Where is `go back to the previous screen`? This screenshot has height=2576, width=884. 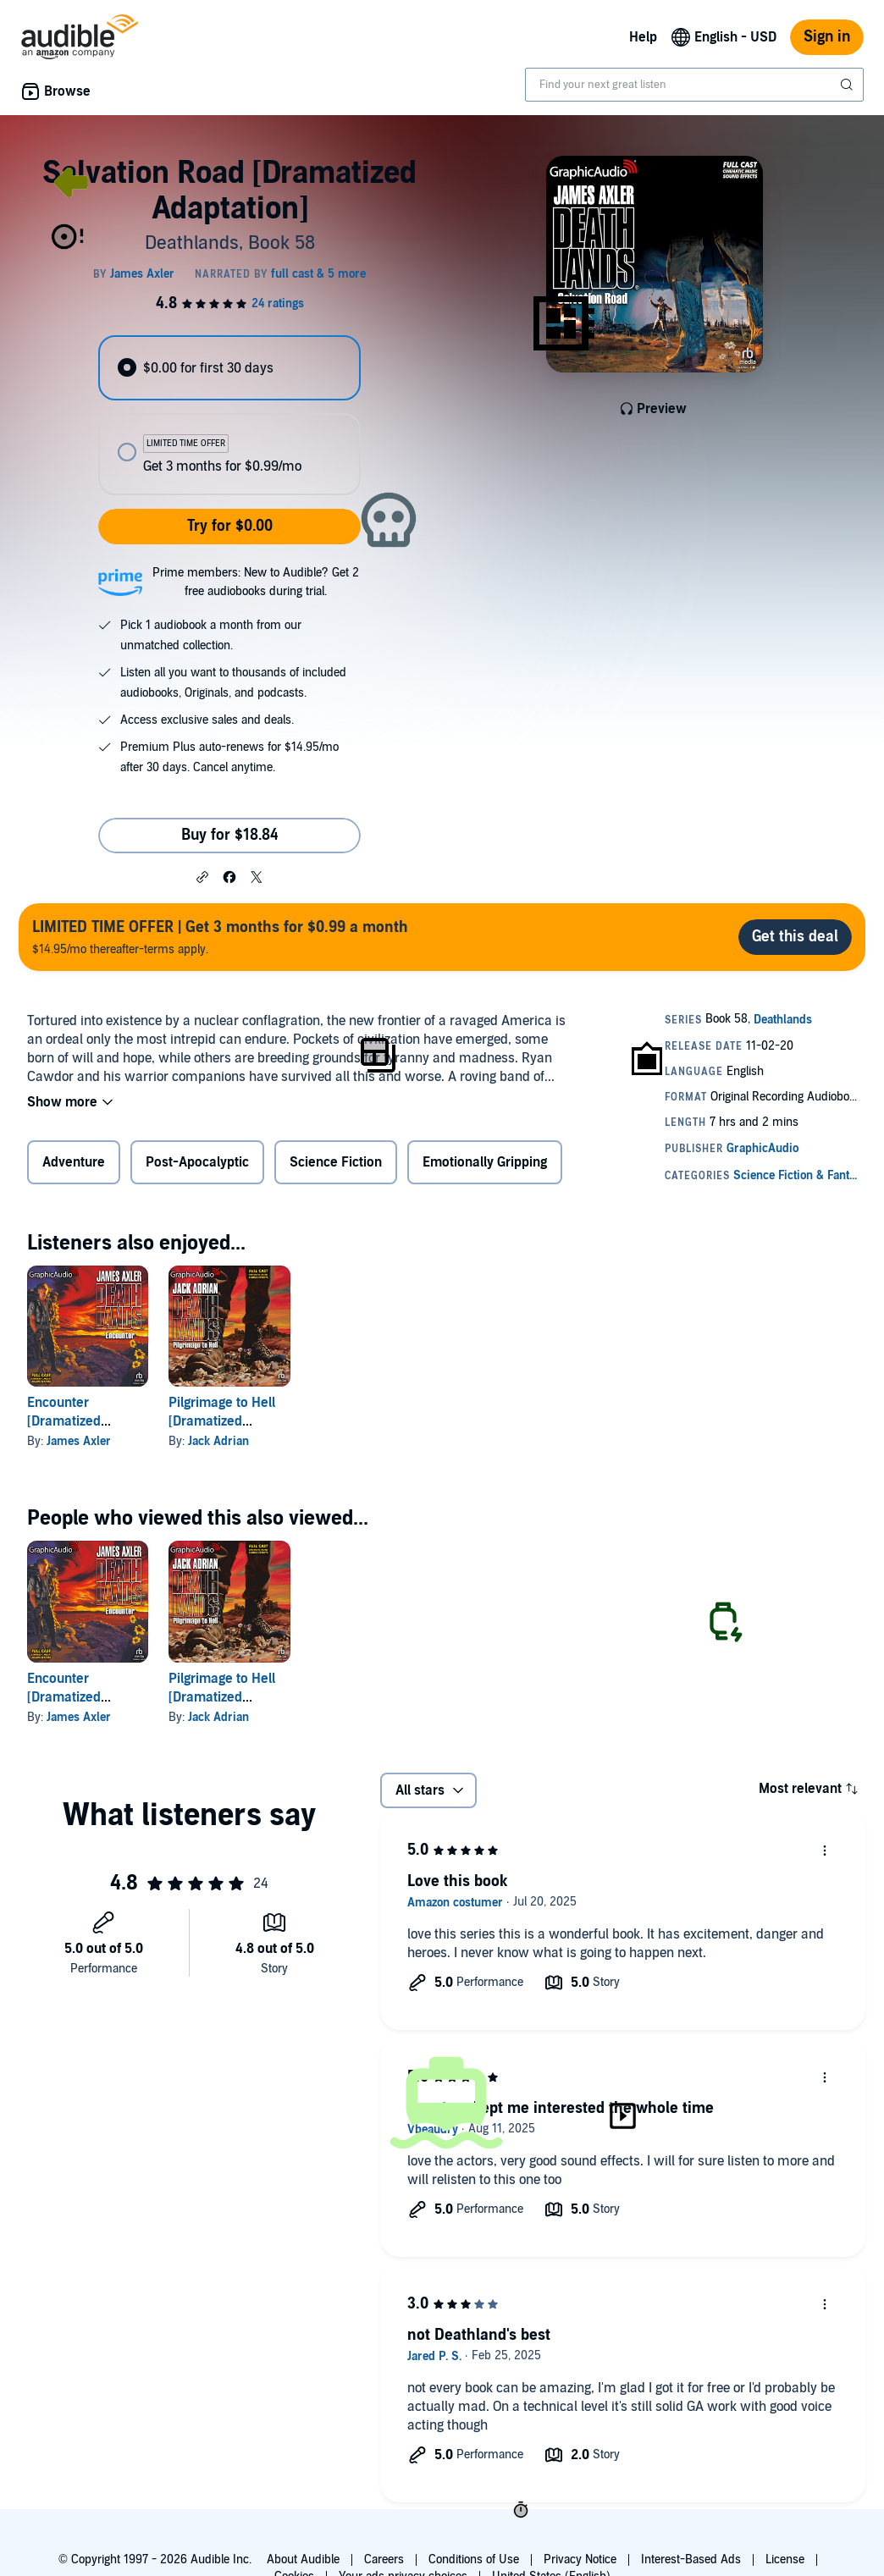
go back to the previous screen is located at coordinates (70, 182).